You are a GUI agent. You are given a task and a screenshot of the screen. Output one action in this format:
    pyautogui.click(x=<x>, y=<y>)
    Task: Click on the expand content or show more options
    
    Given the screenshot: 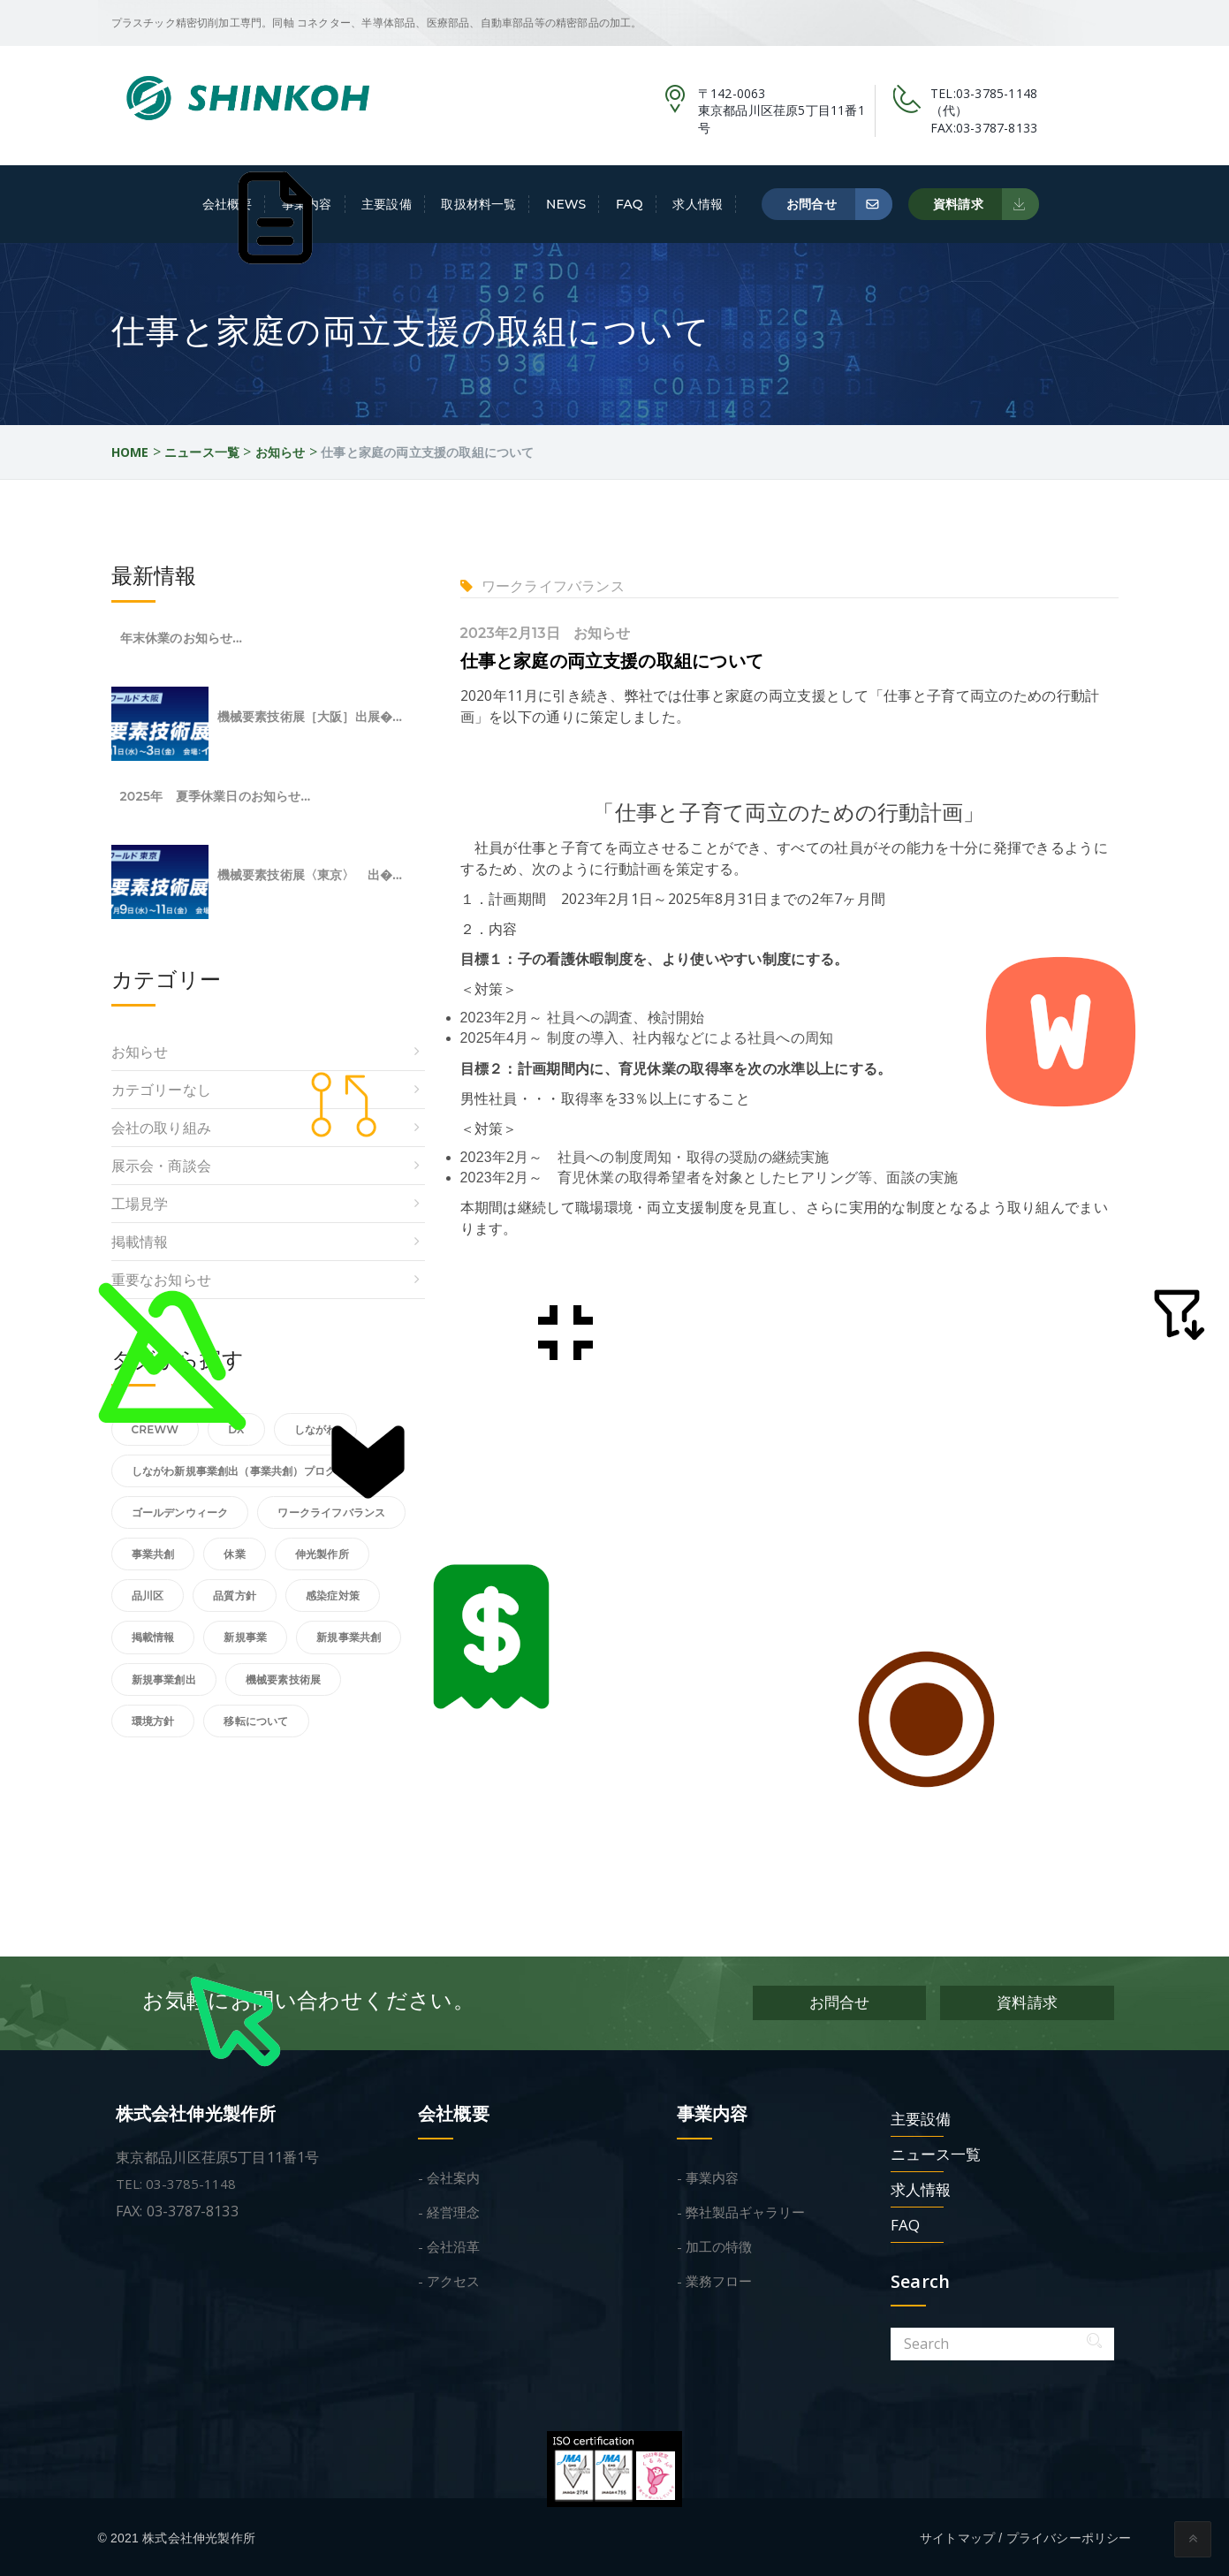 What is the action you would take?
    pyautogui.click(x=368, y=1462)
    